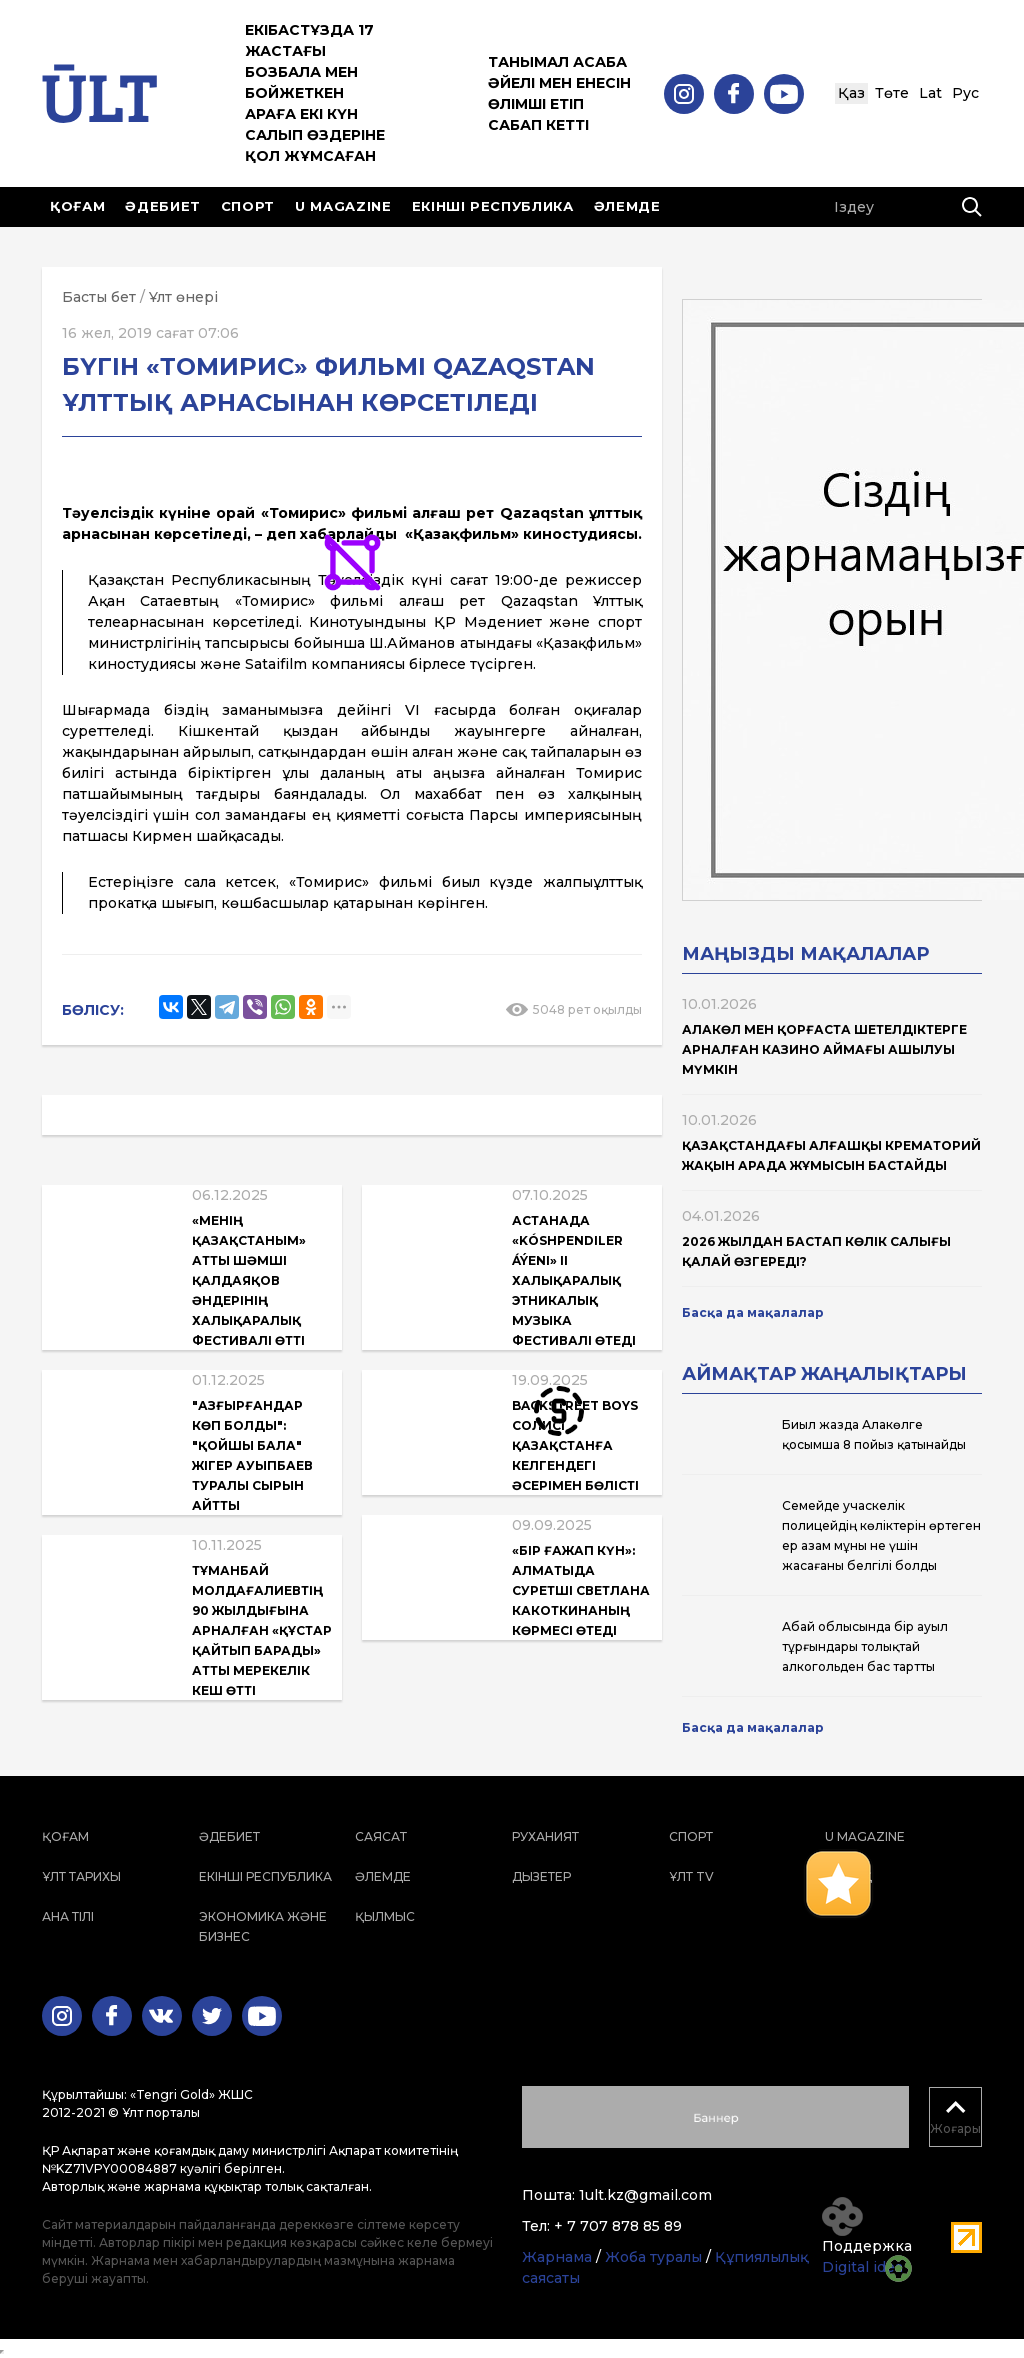 This screenshot has width=1024, height=2358. Describe the element at coordinates (352, 562) in the screenshot. I see `disable shape tools` at that location.